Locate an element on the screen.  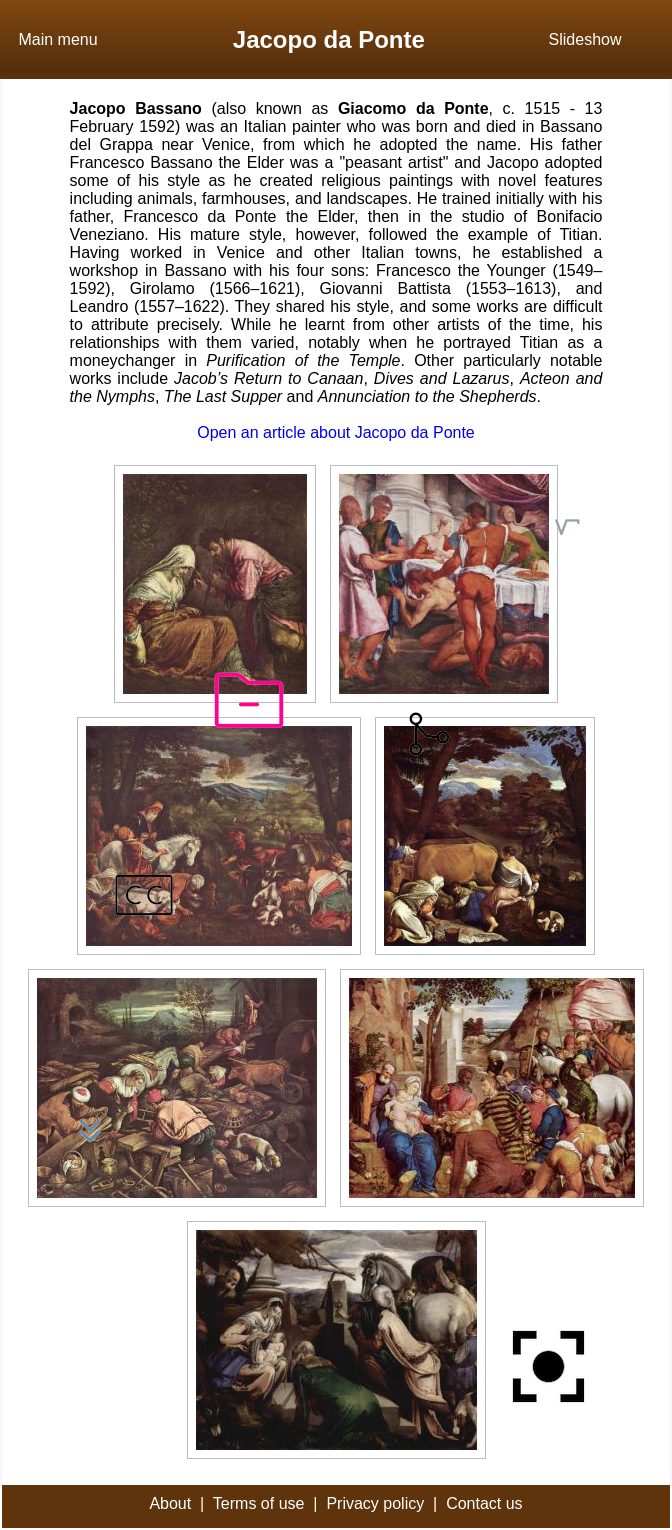
merge branches in version control is located at coordinates (426, 734).